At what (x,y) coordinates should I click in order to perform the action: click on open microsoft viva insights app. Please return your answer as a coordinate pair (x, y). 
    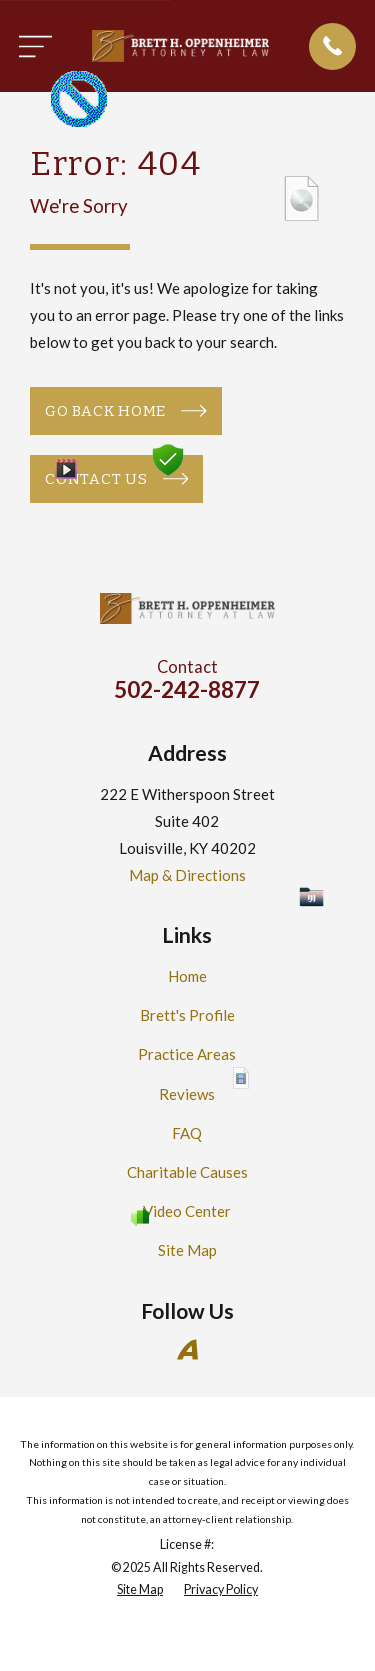
    Looking at the image, I should click on (140, 1217).